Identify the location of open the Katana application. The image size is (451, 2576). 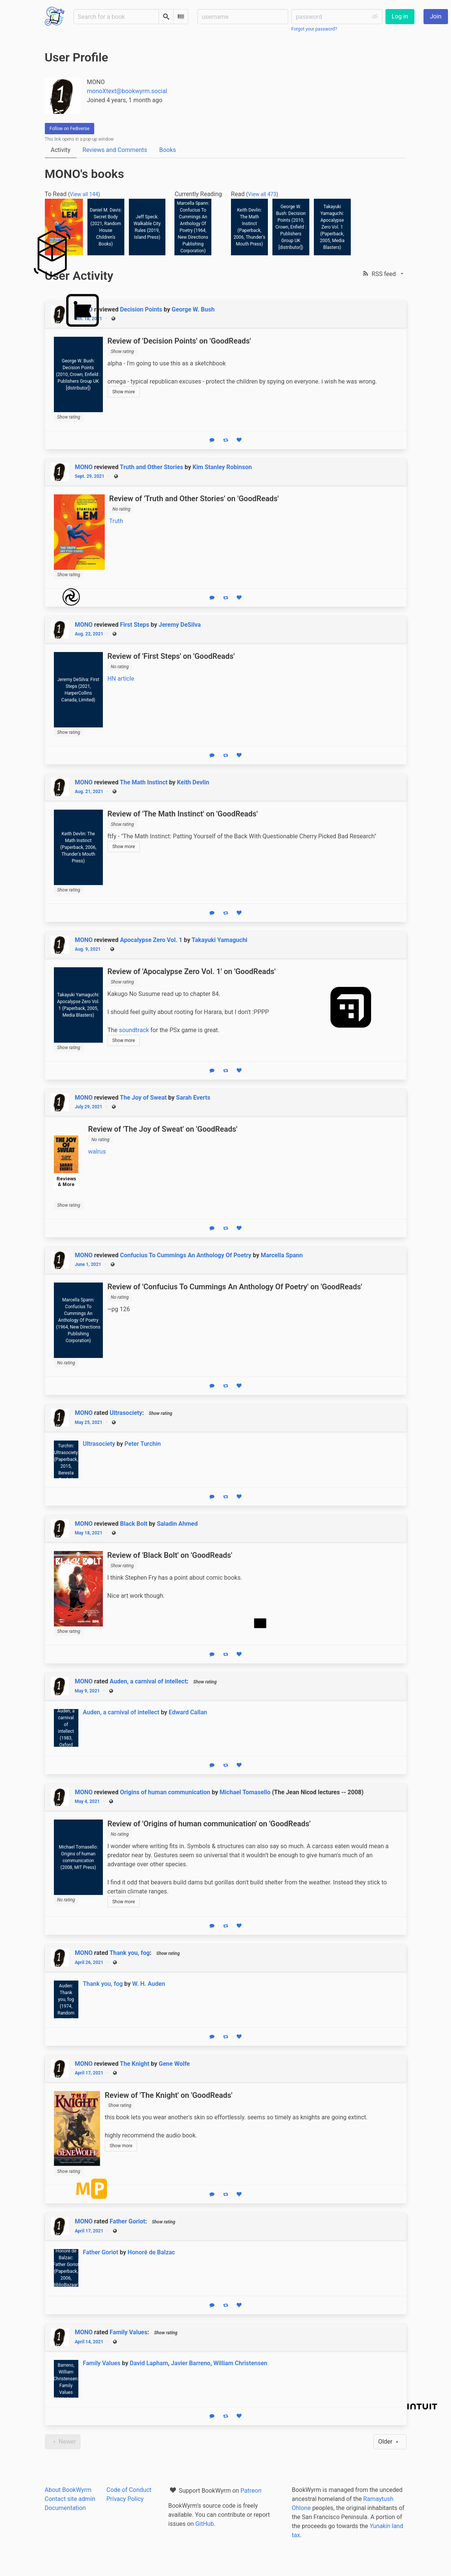
(71, 597).